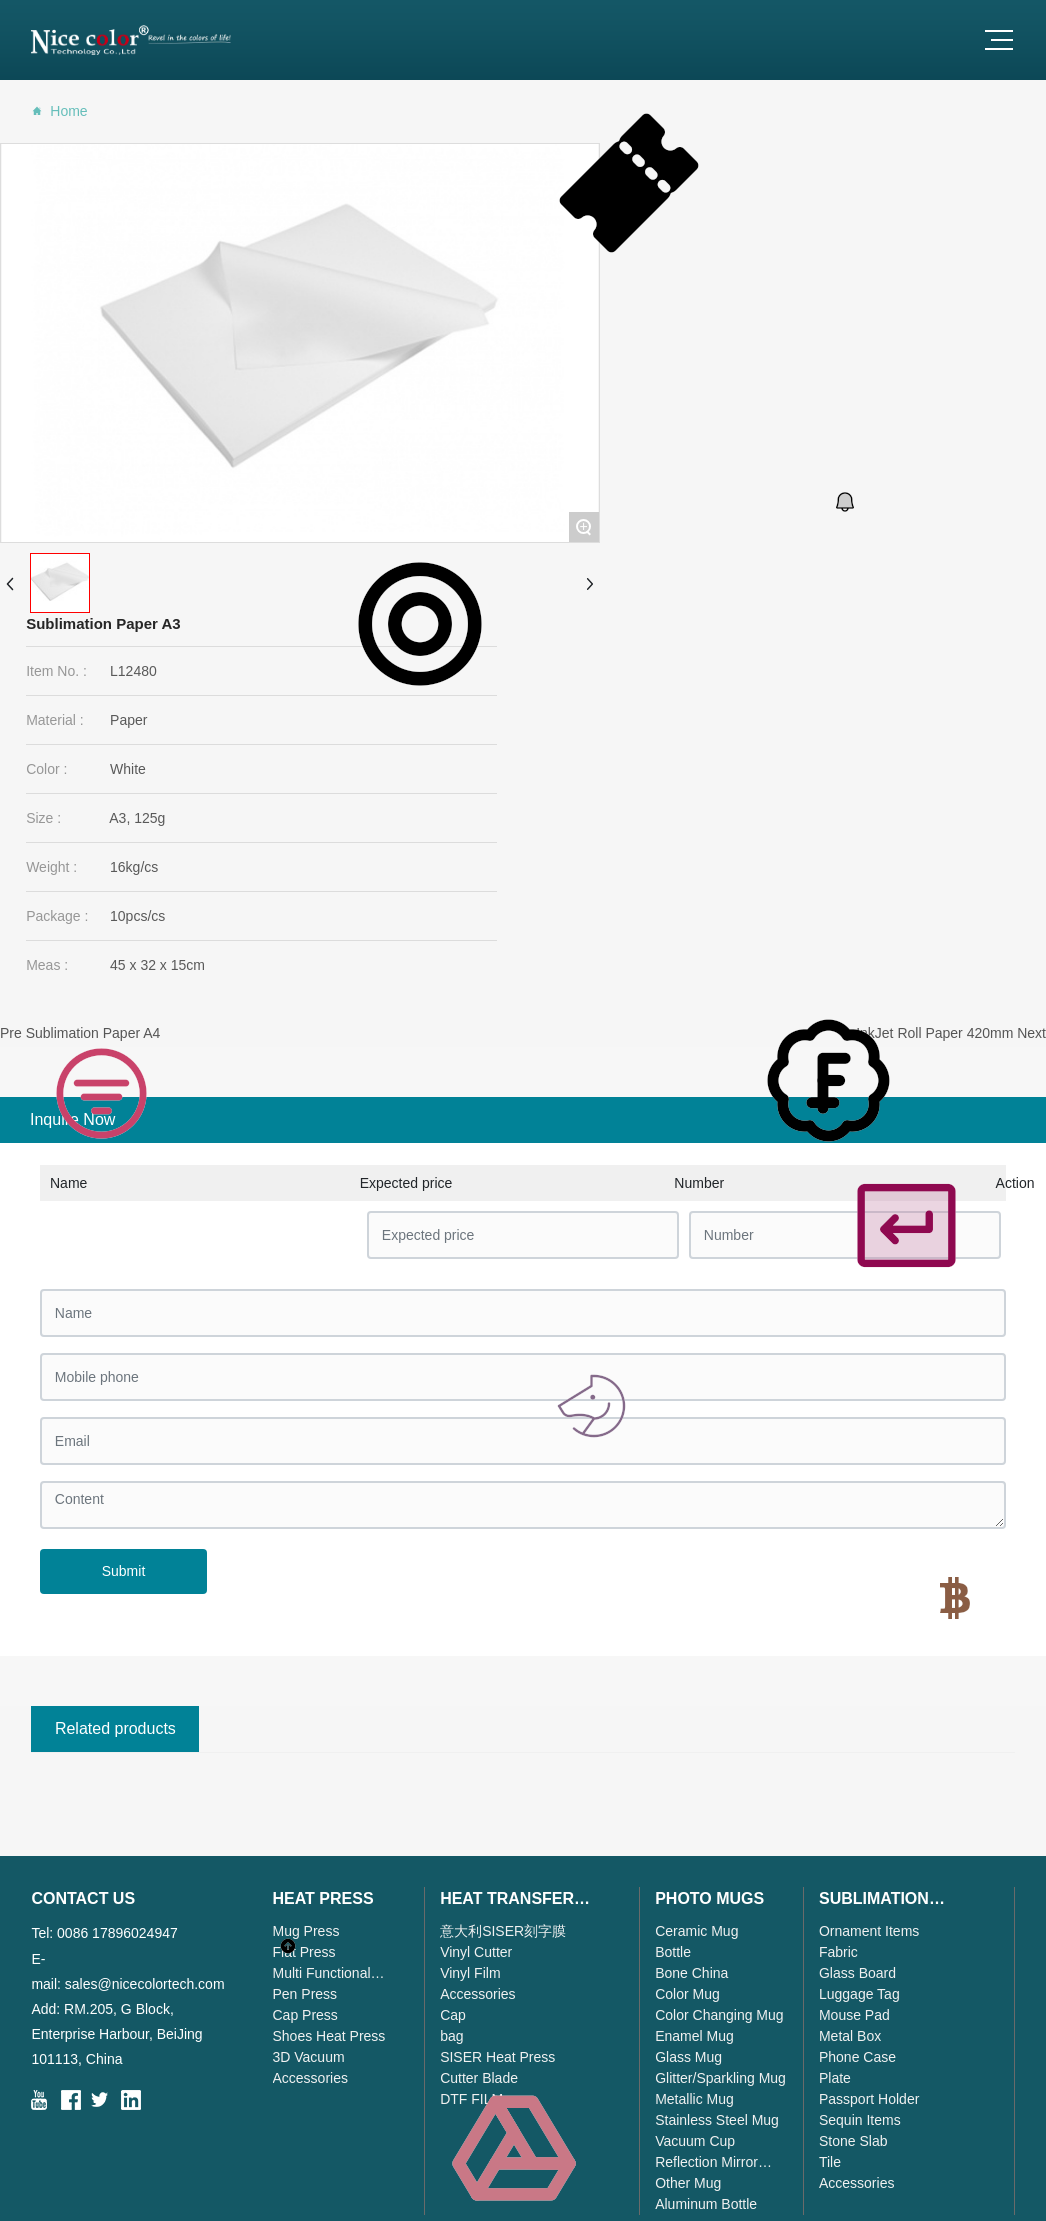  I want to click on select a single option from a list, so click(420, 624).